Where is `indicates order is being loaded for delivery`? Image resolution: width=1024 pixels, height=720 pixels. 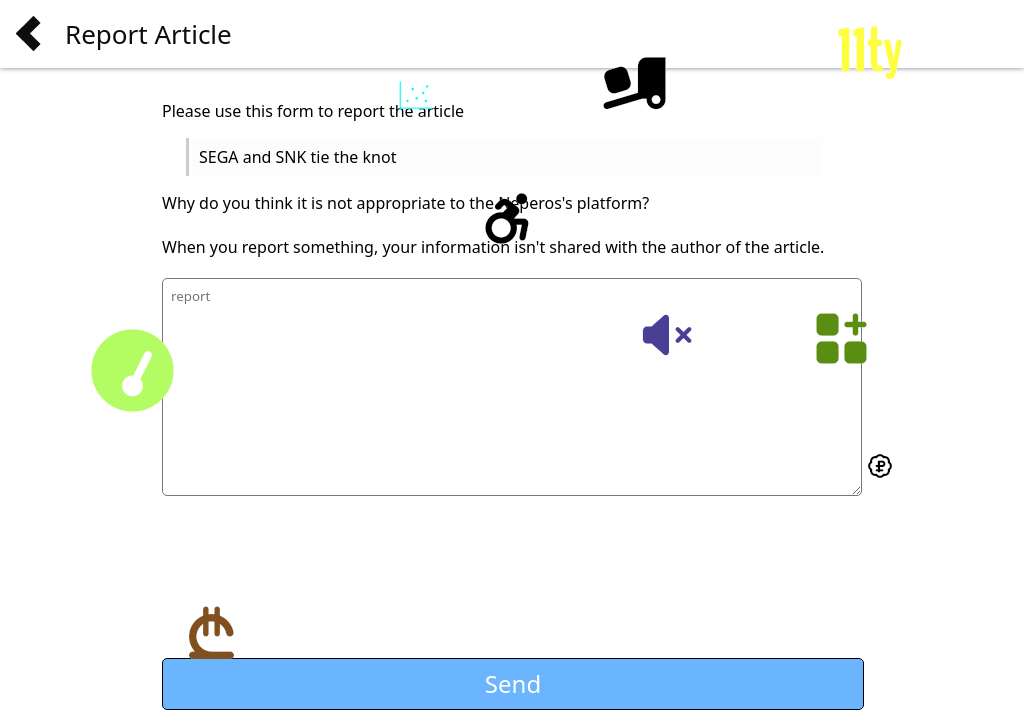
indicates order is being loaded for delivery is located at coordinates (634, 81).